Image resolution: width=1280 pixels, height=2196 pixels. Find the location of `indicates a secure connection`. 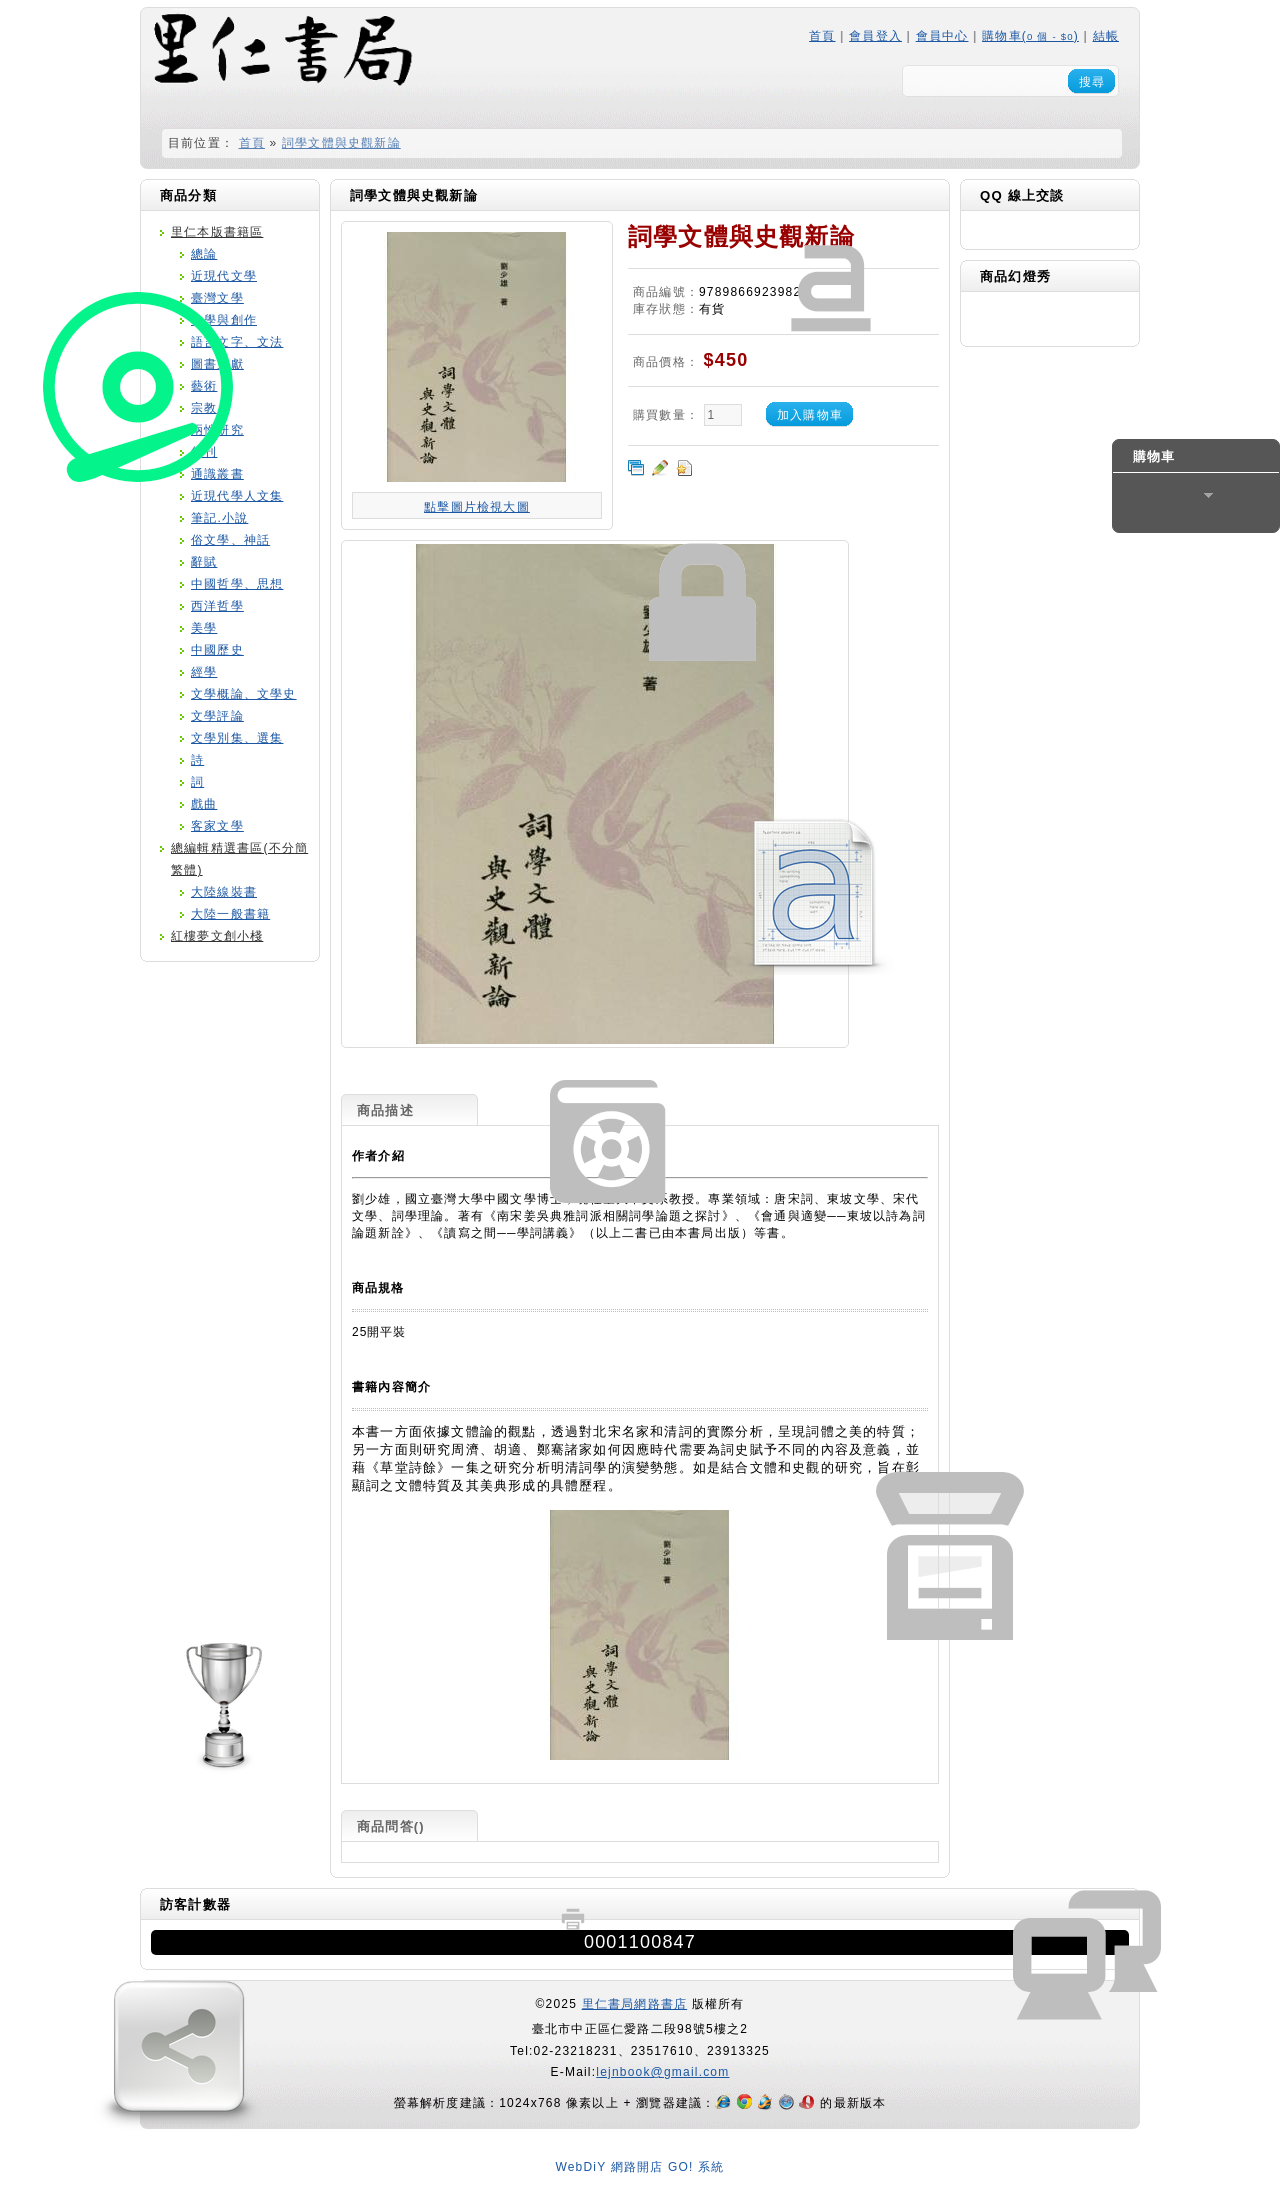

indicates a secure connection is located at coordinates (702, 607).